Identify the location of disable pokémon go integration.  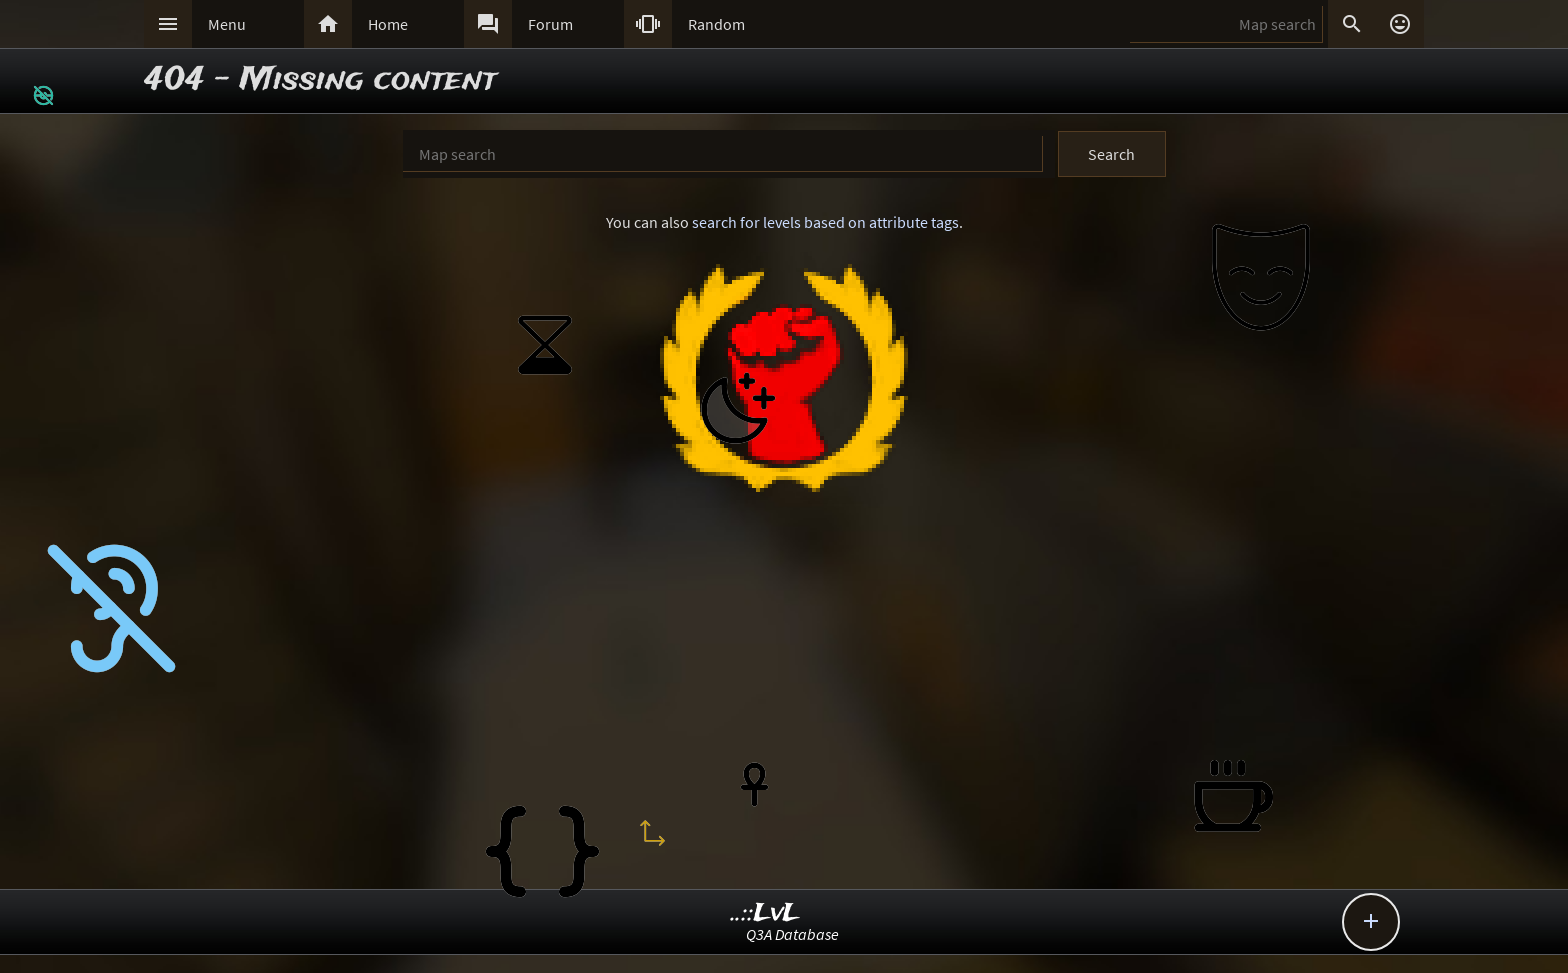
(43, 95).